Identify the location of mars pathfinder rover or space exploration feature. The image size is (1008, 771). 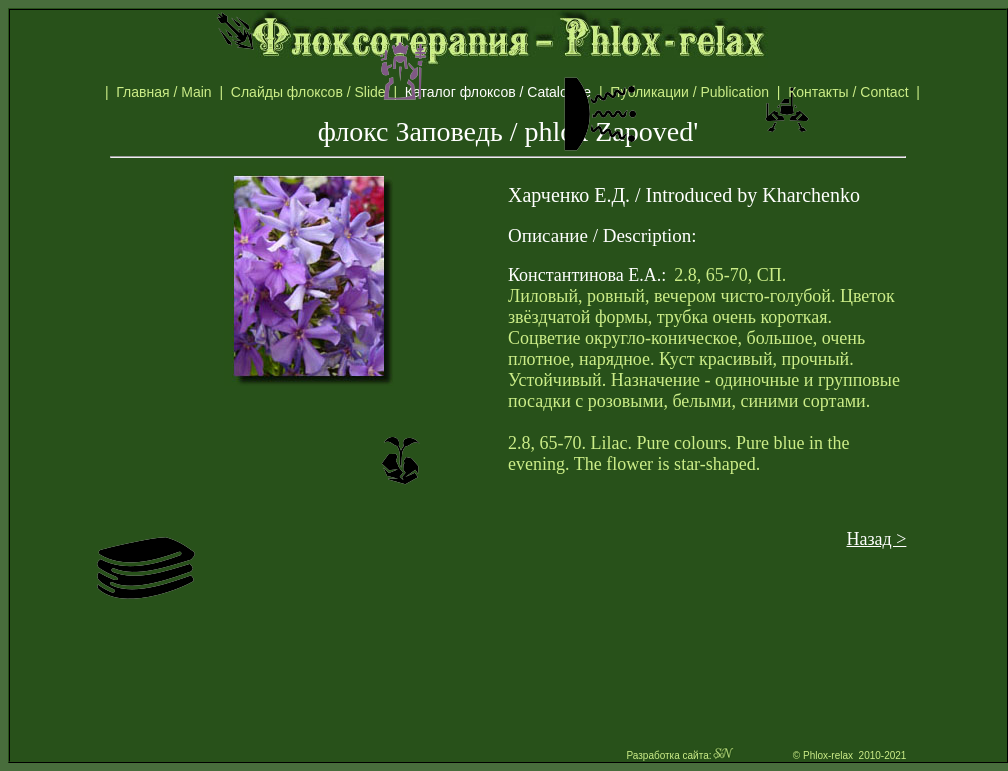
(787, 111).